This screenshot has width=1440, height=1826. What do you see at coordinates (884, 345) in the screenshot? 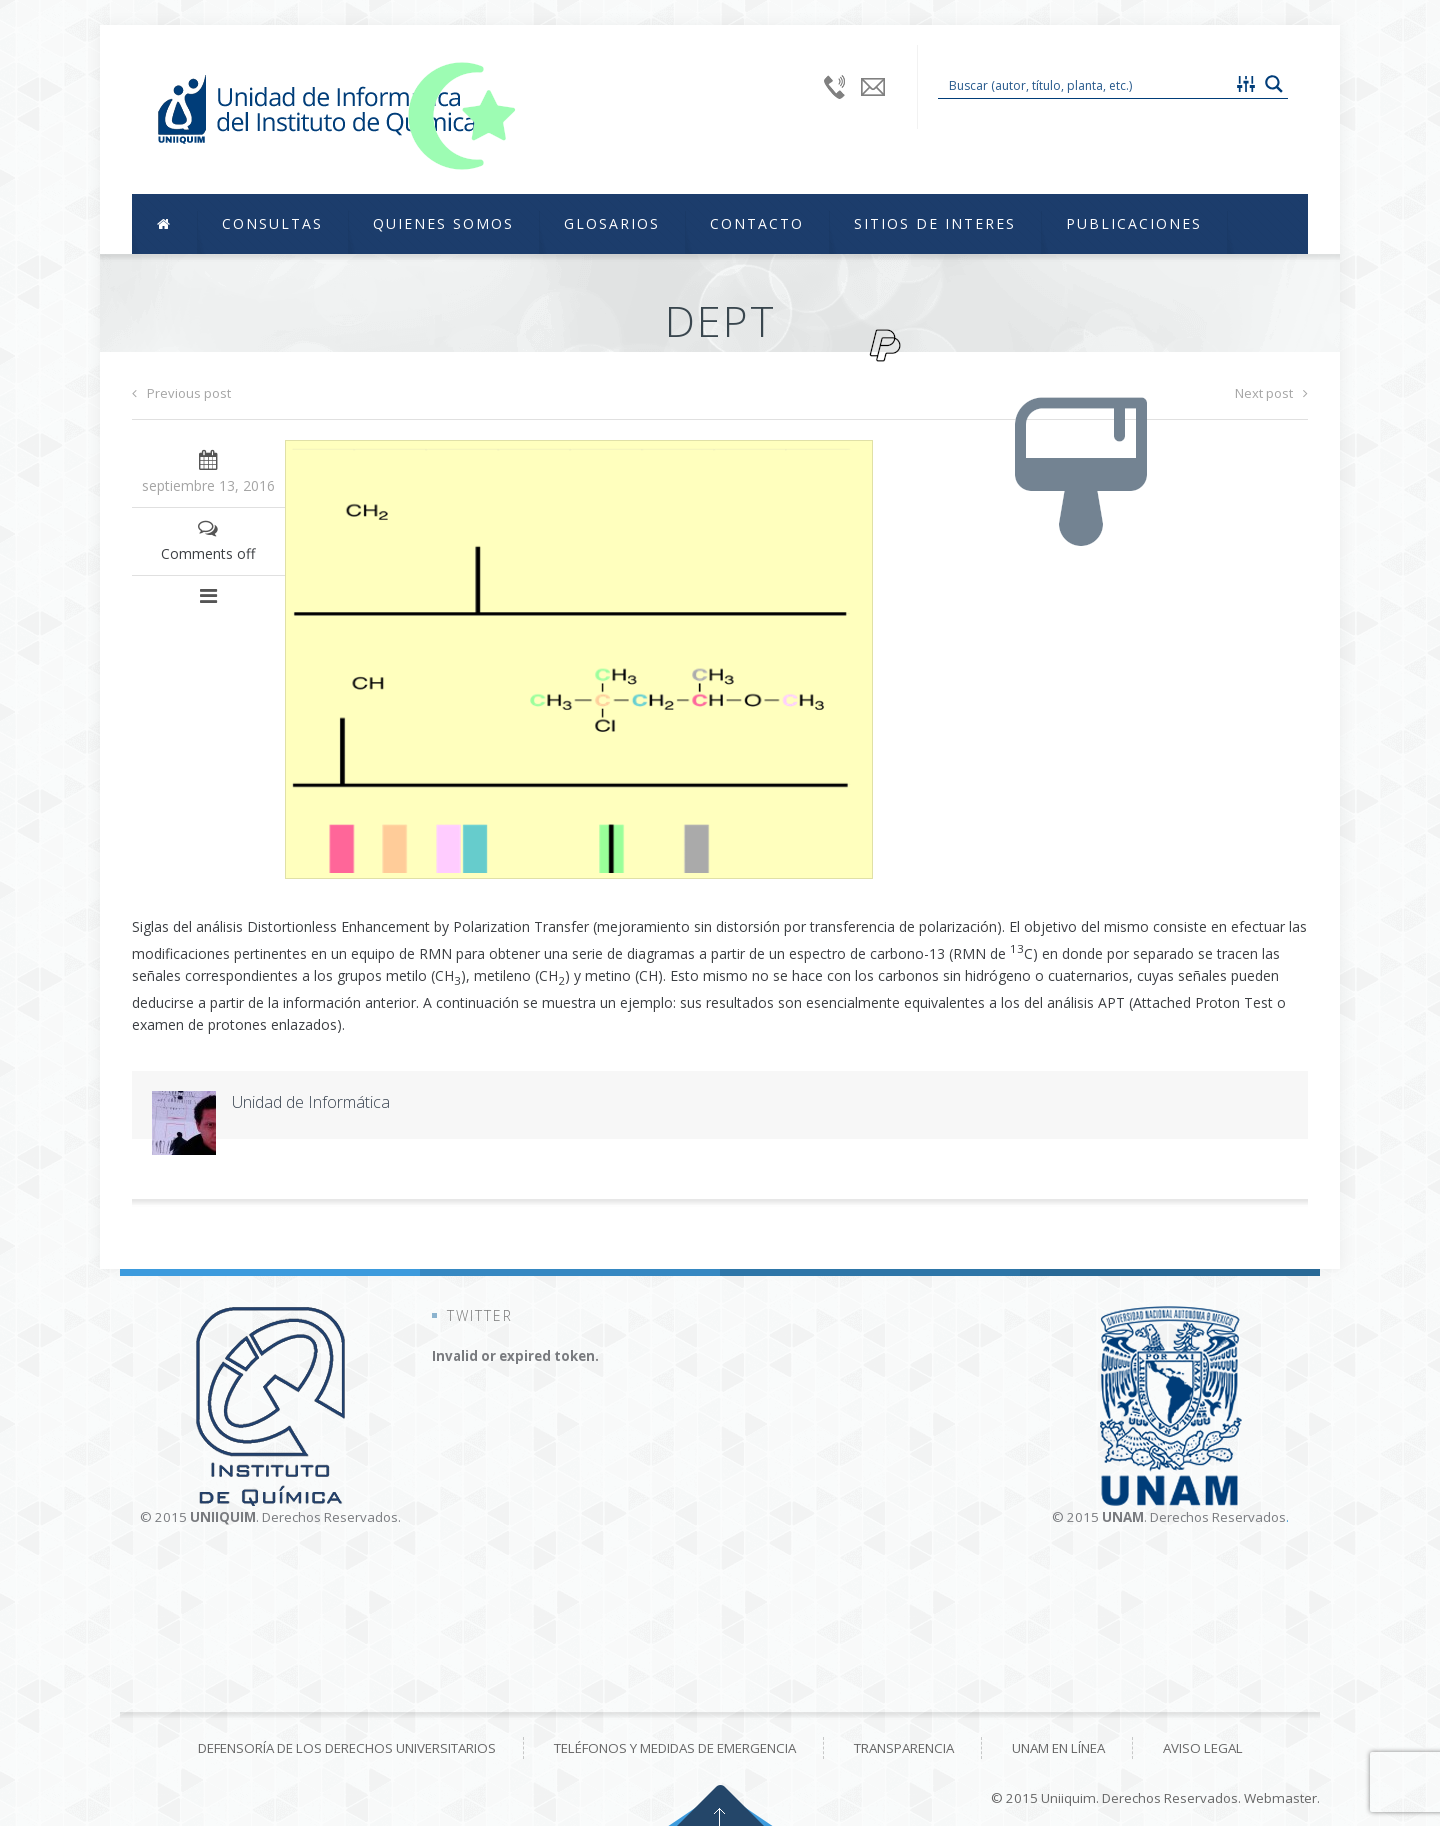
I see `pay with paypal` at bounding box center [884, 345].